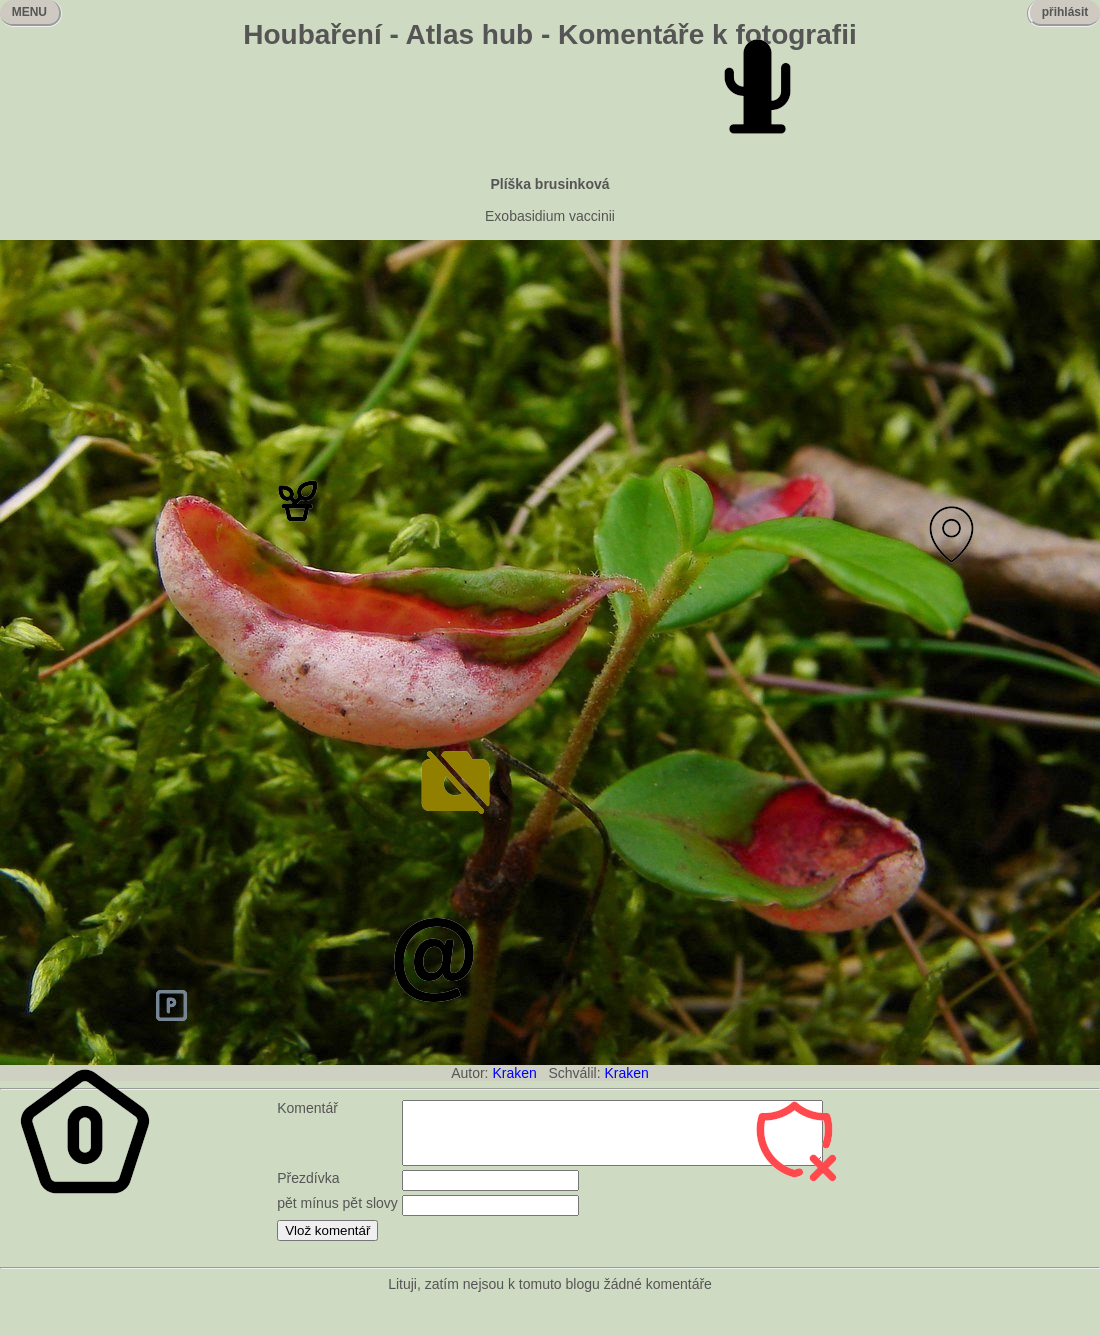 The image size is (1100, 1336). I want to click on mention a user in chat, so click(434, 960).